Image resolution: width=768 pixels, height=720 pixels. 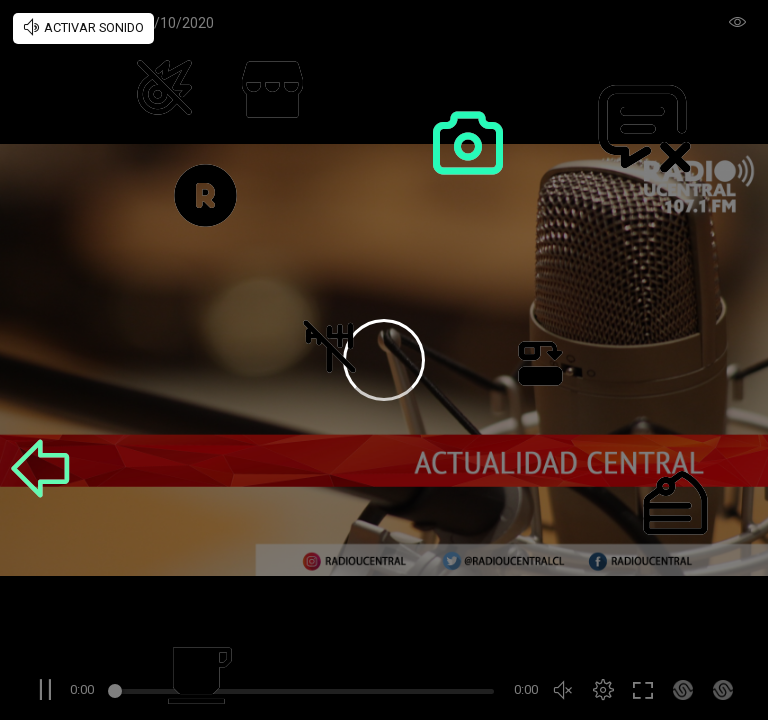 I want to click on view successor node in a flowchart or diagram, so click(x=540, y=363).